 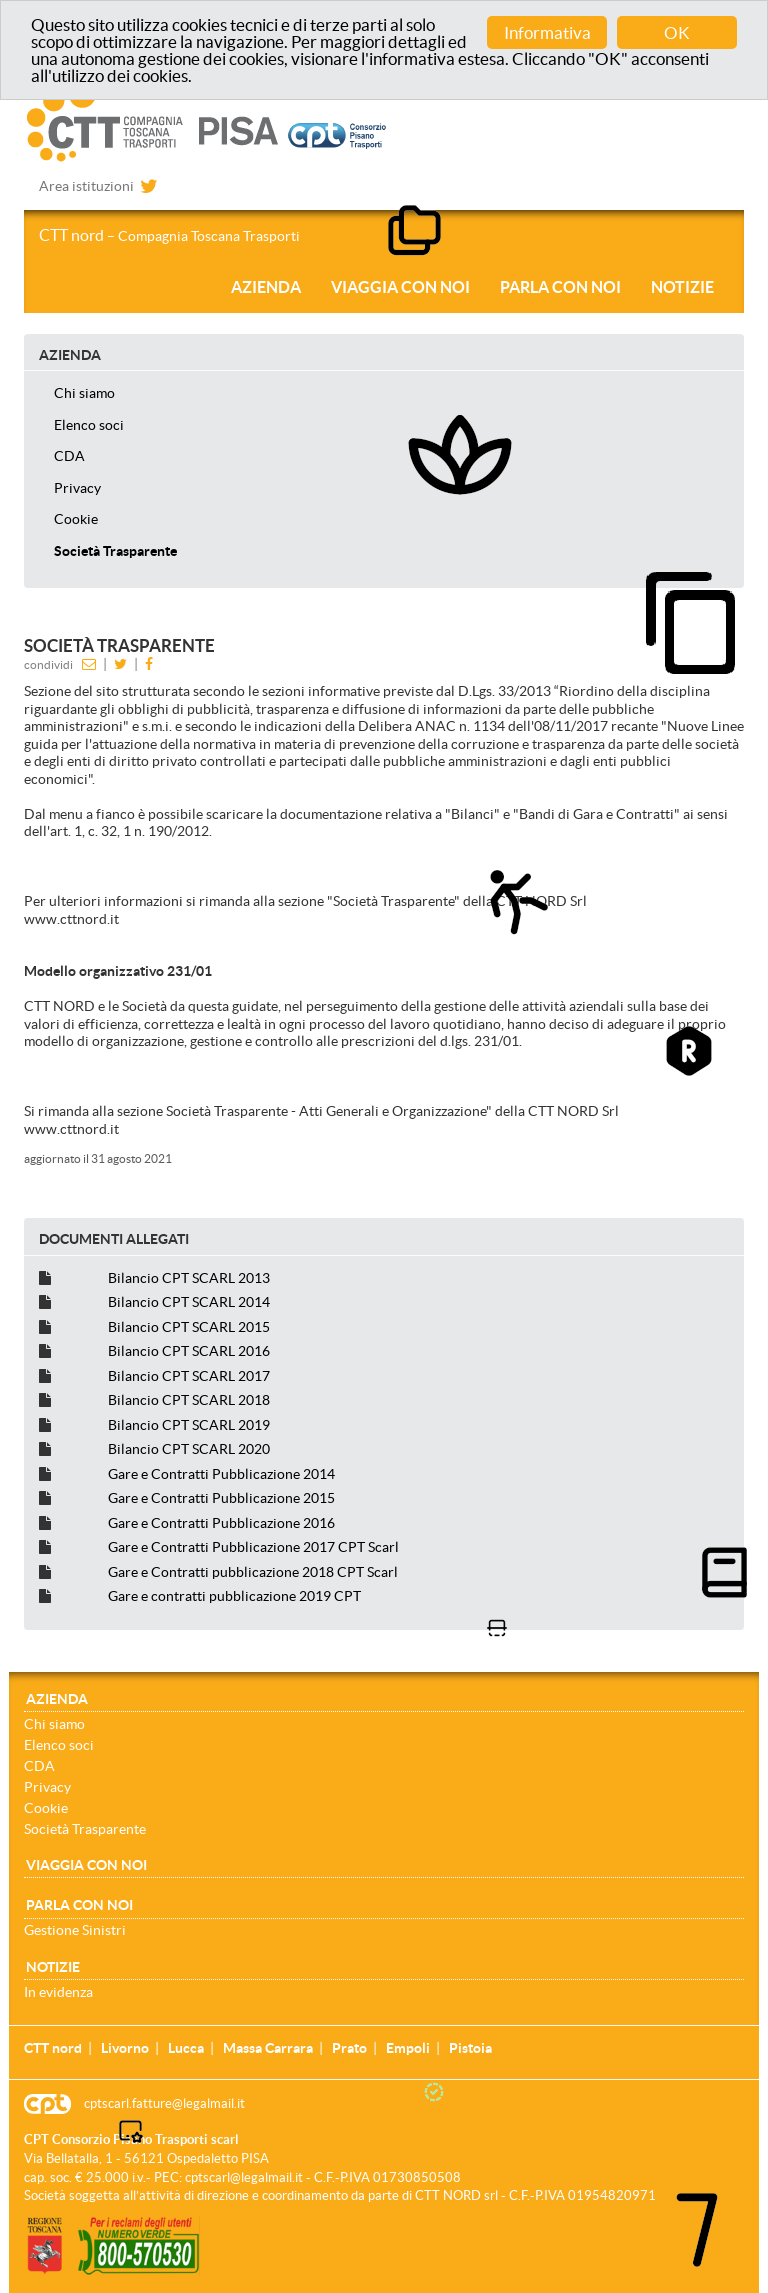 What do you see at coordinates (697, 2230) in the screenshot?
I see `indicates item number 7 in a list or sequence` at bounding box center [697, 2230].